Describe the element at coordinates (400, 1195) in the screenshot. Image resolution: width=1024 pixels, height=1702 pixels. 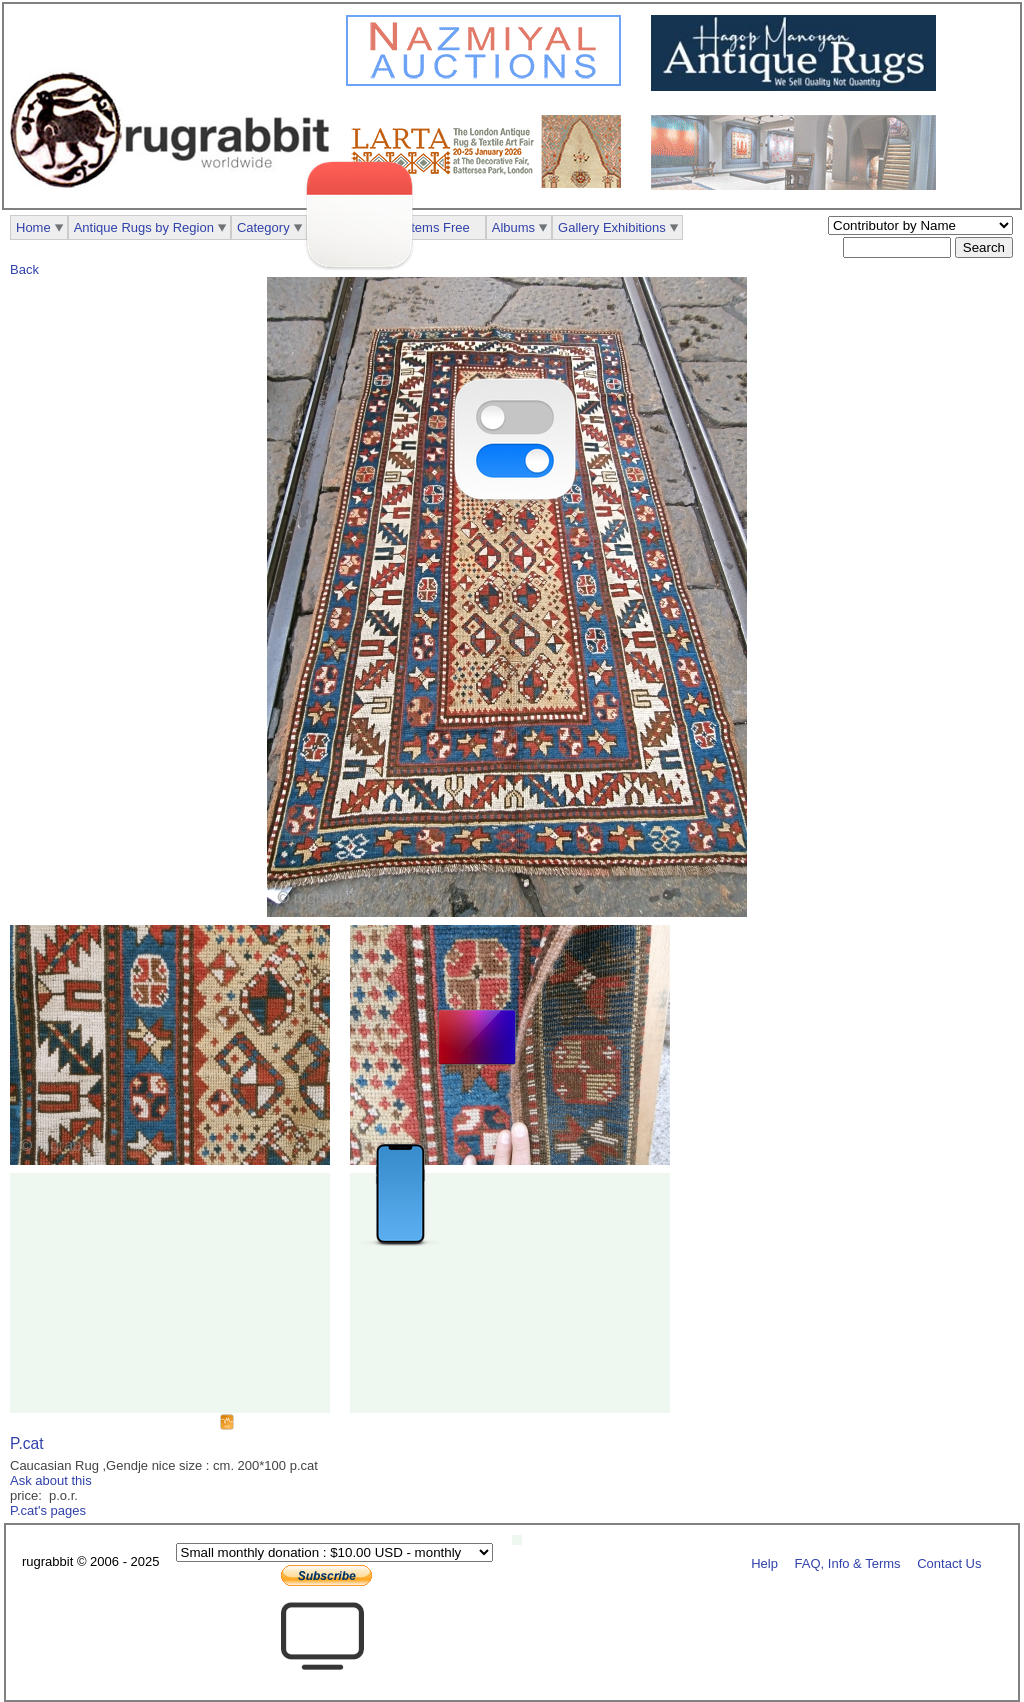
I see `manage connected iPhone device` at that location.